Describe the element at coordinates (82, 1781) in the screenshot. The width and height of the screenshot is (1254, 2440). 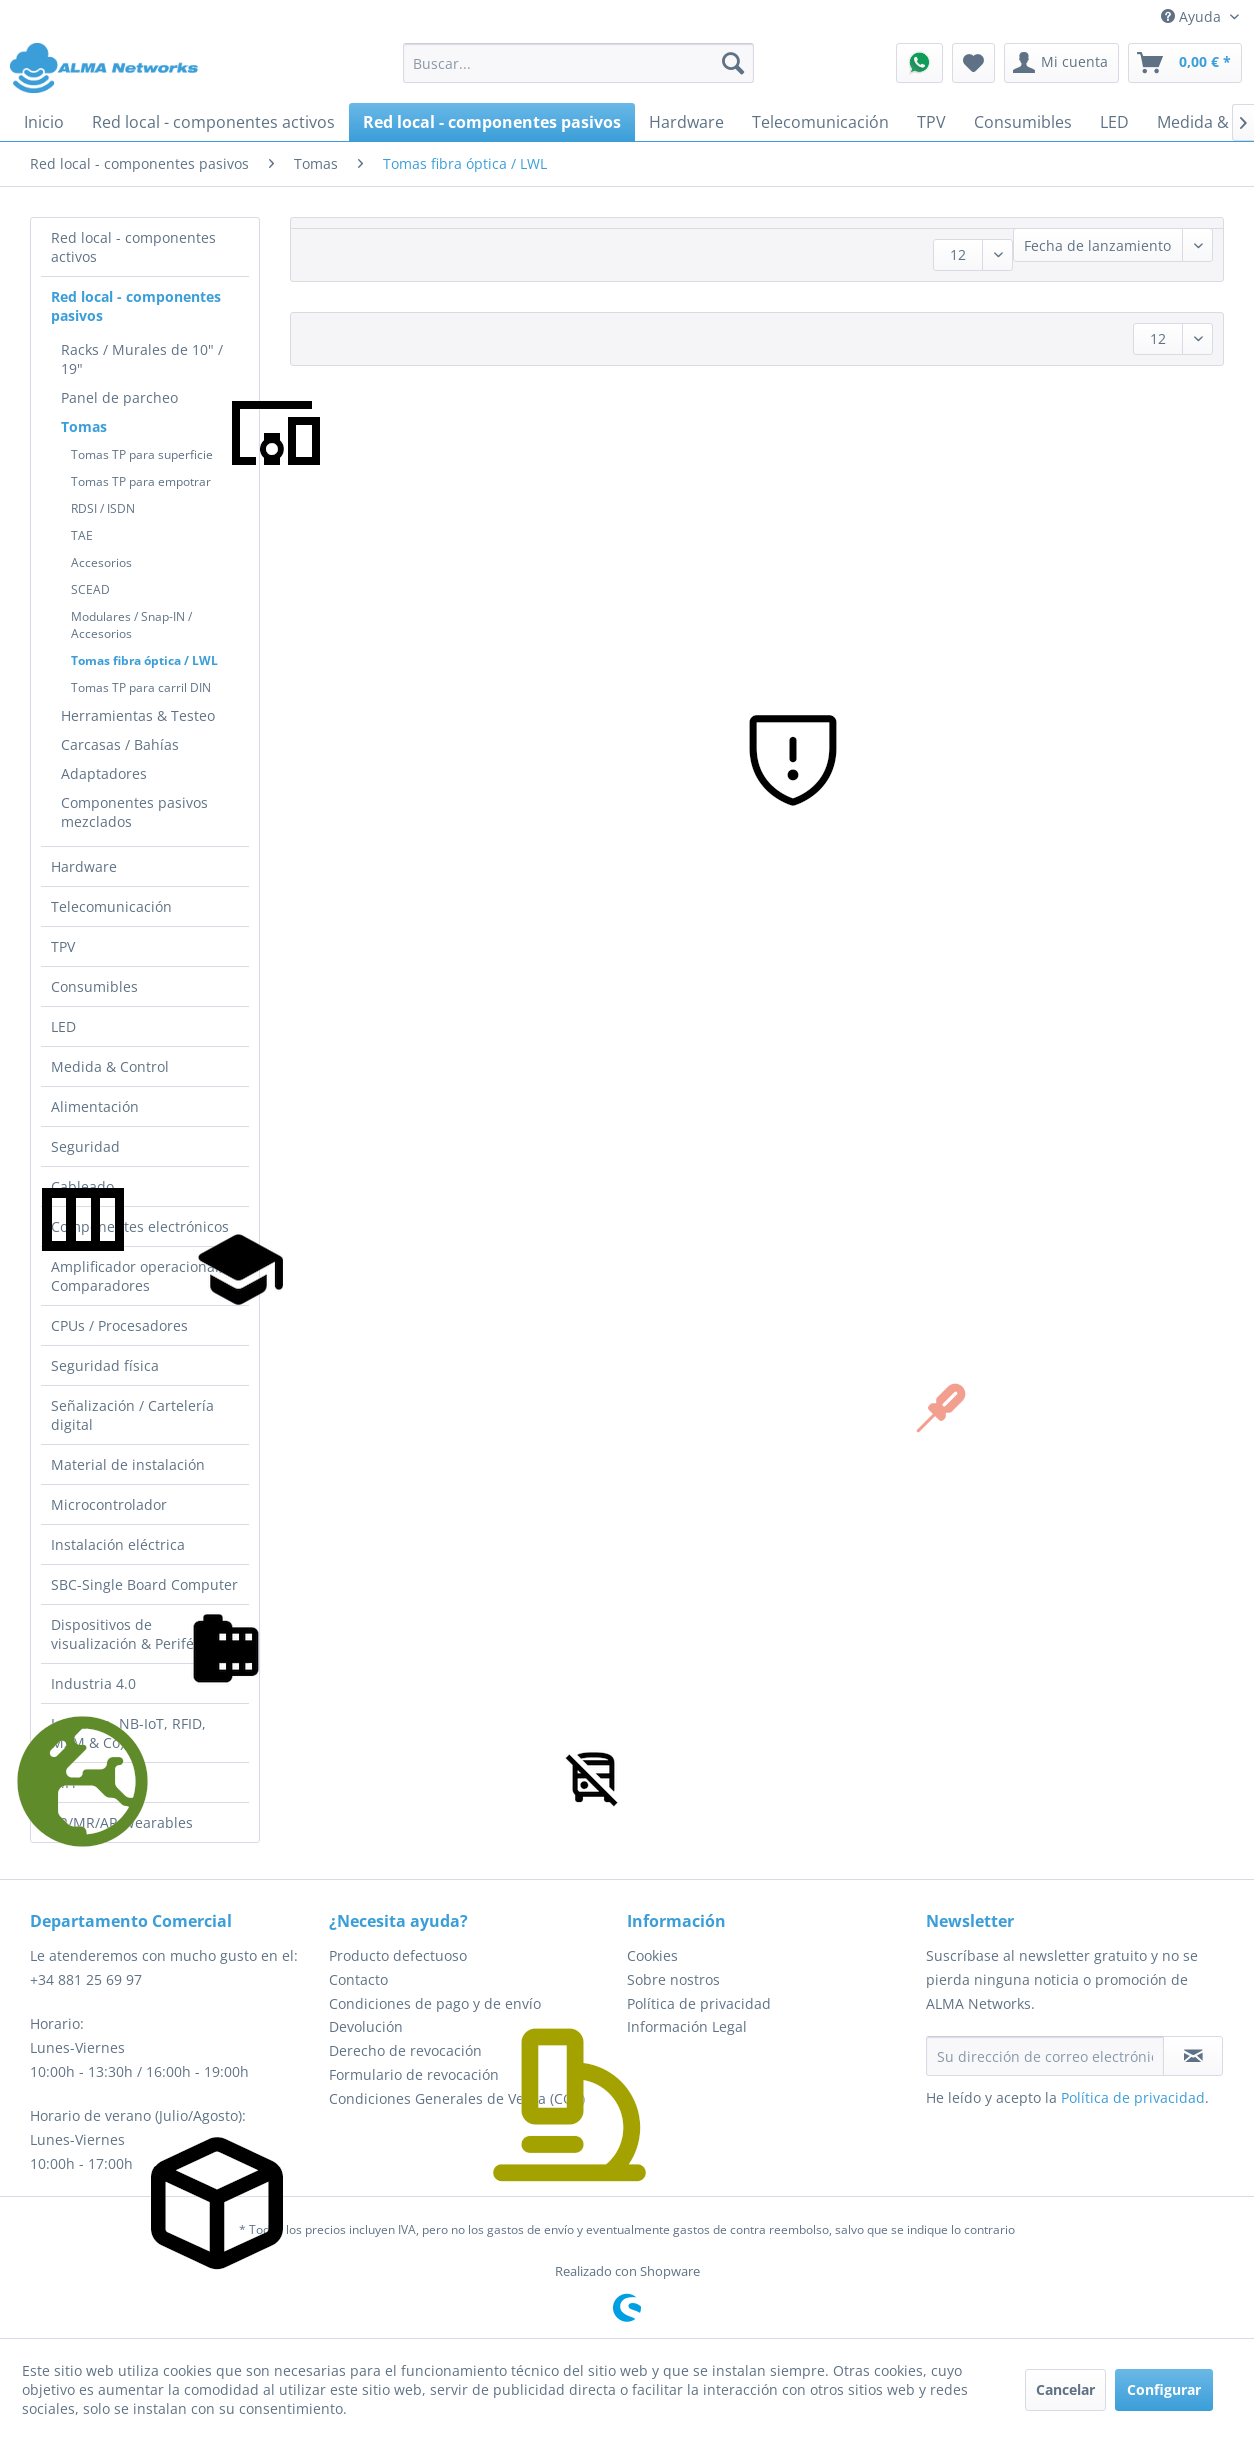
I see `select europe as your region` at that location.